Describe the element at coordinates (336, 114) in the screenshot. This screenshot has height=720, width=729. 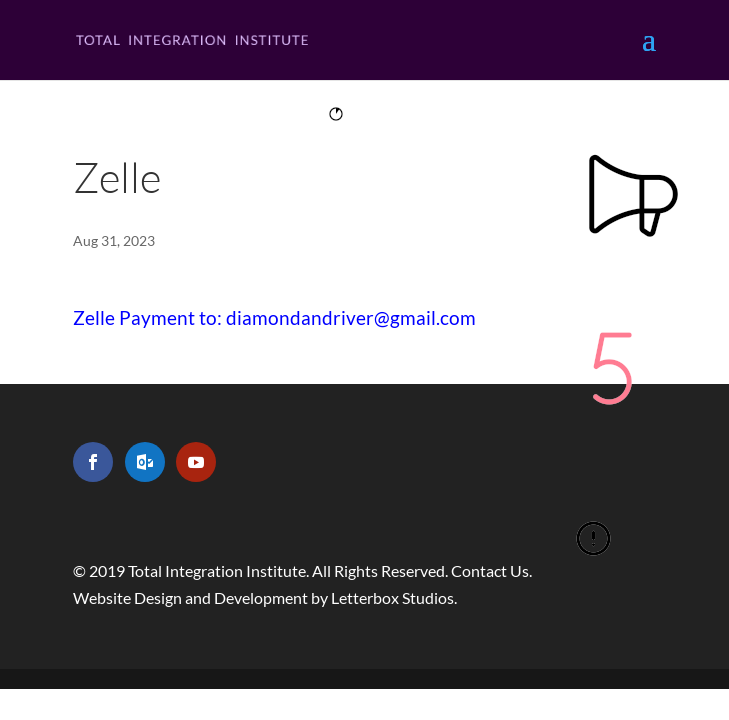
I see `indicates 10% progress or completion` at that location.